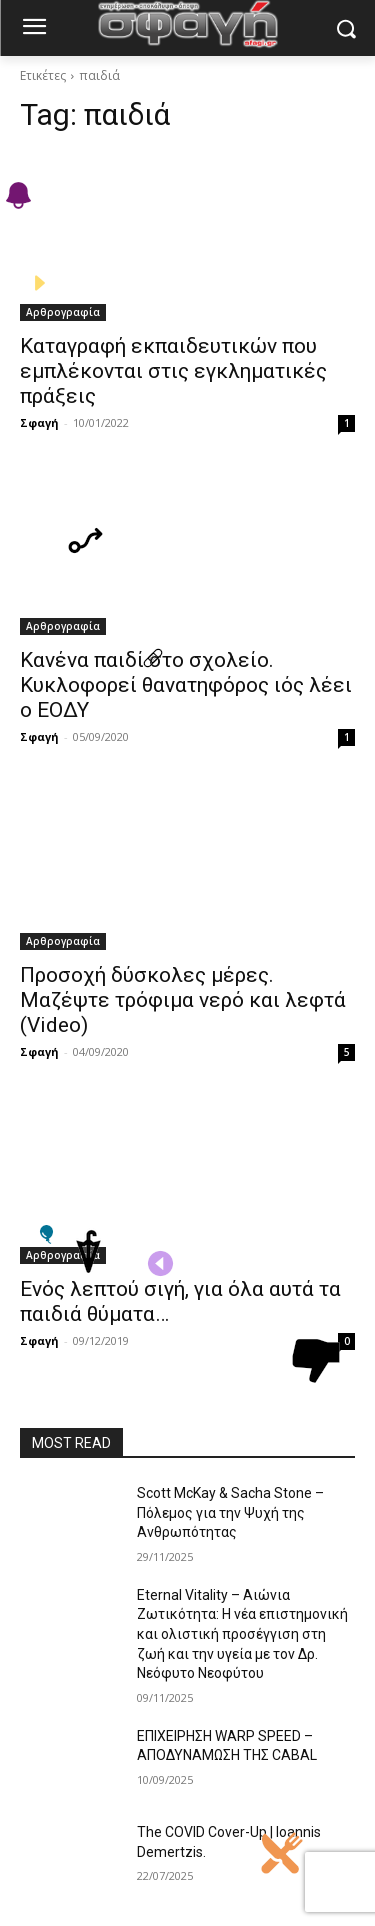  What do you see at coordinates (282, 1853) in the screenshot?
I see `find nearby restaurants` at bounding box center [282, 1853].